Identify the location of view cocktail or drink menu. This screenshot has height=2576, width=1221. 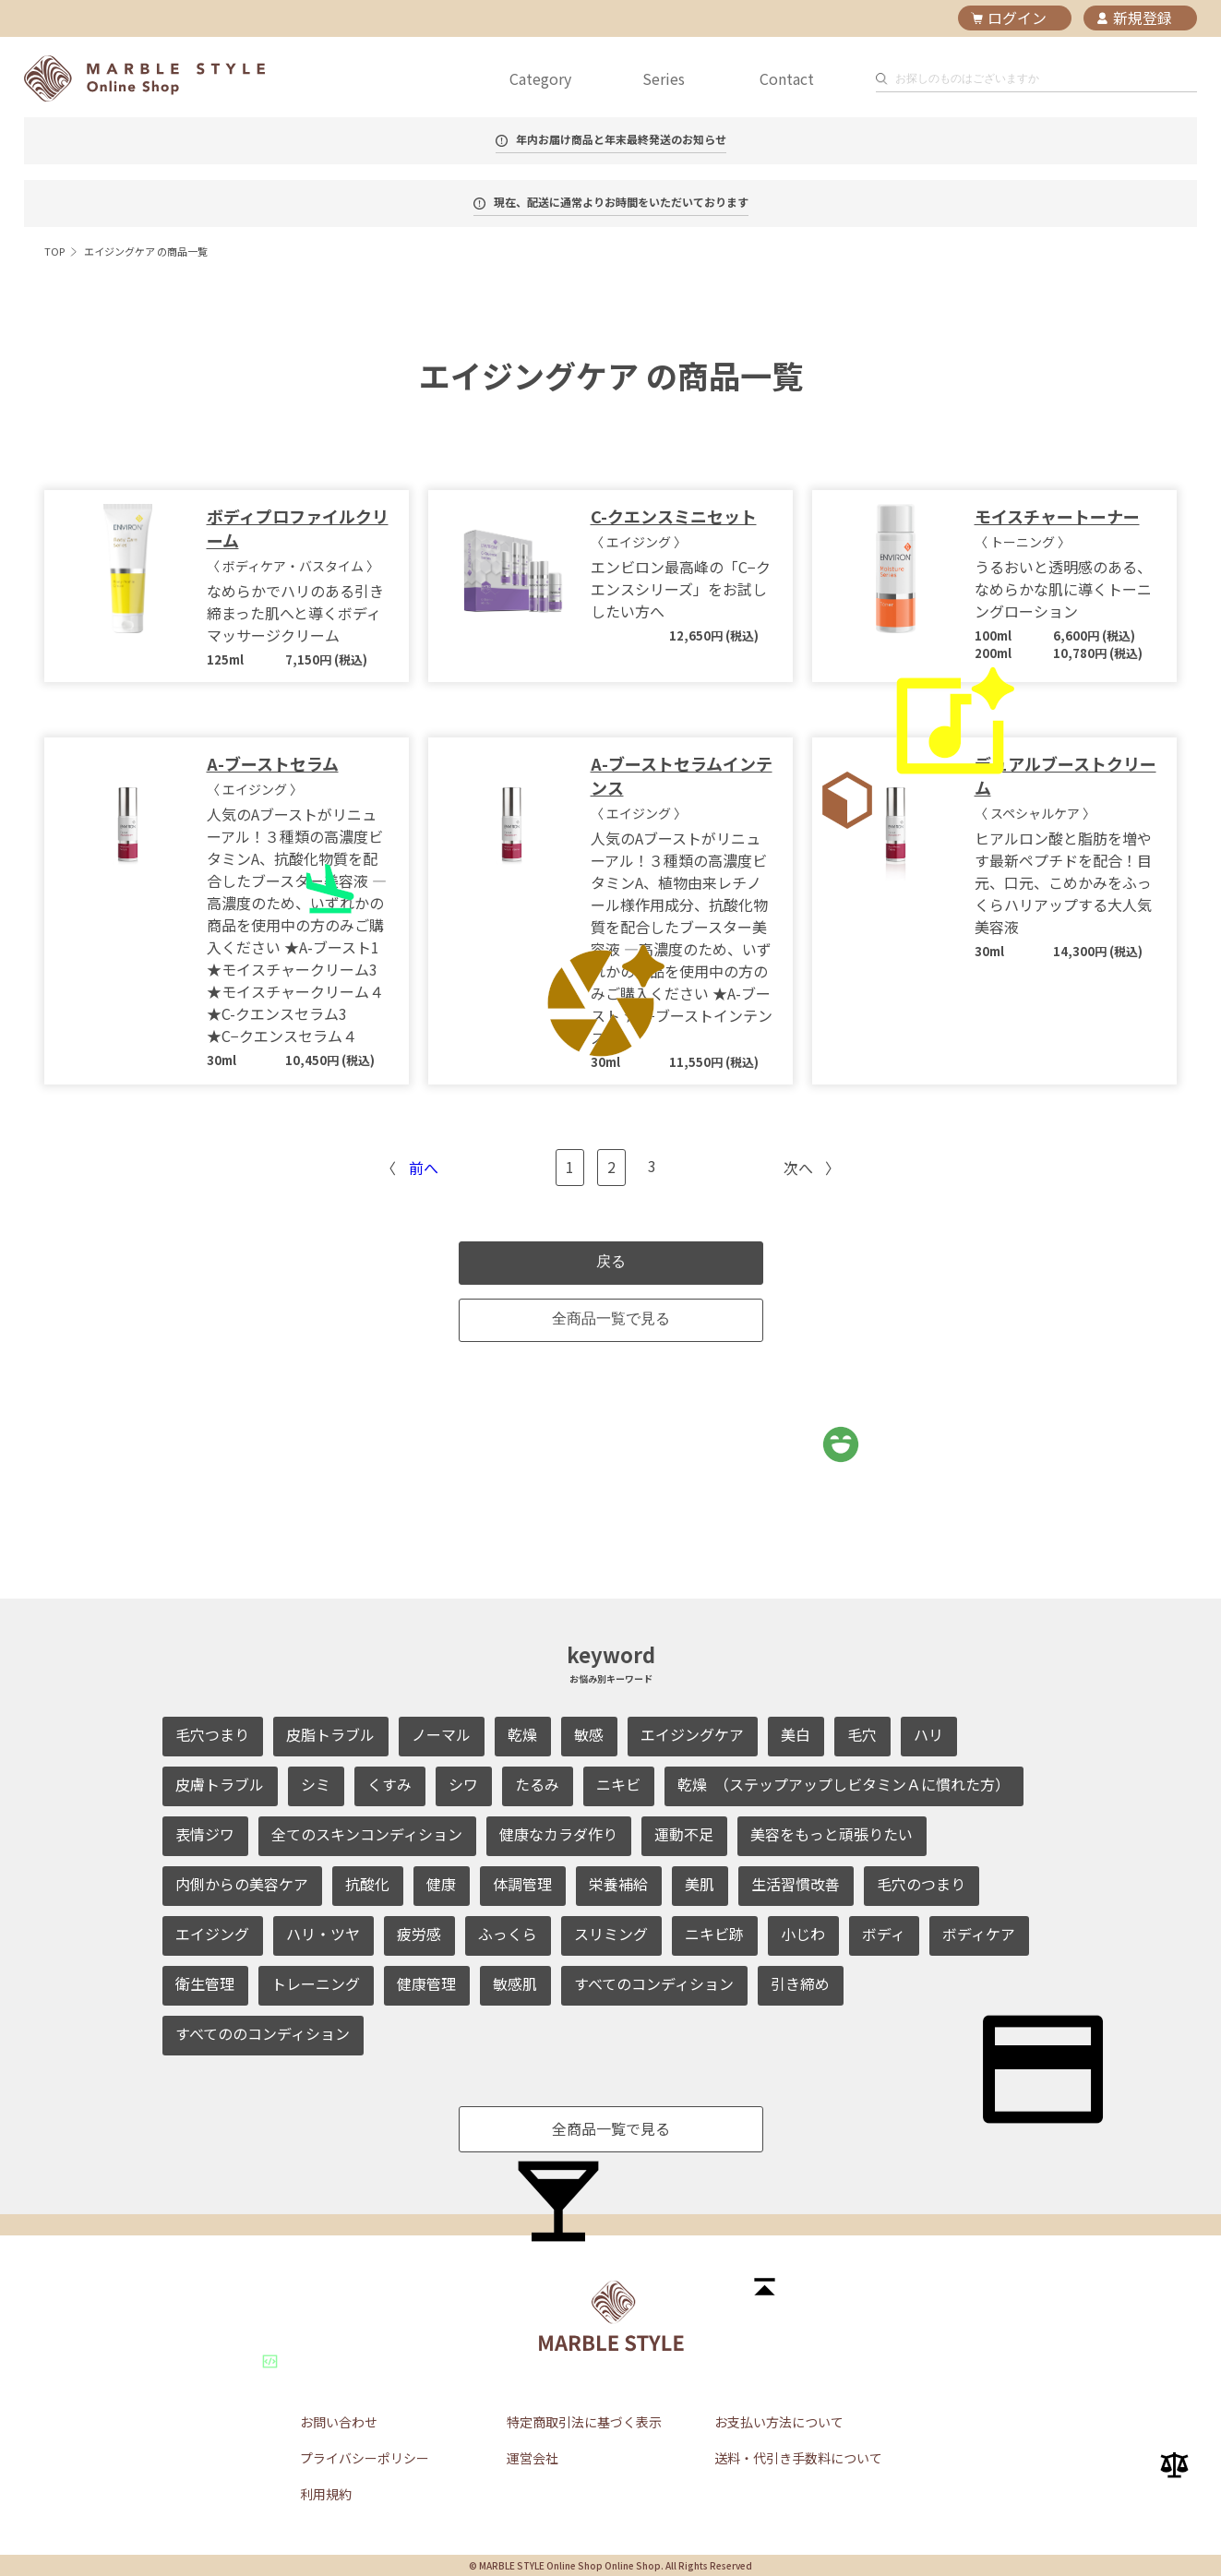
(558, 2201).